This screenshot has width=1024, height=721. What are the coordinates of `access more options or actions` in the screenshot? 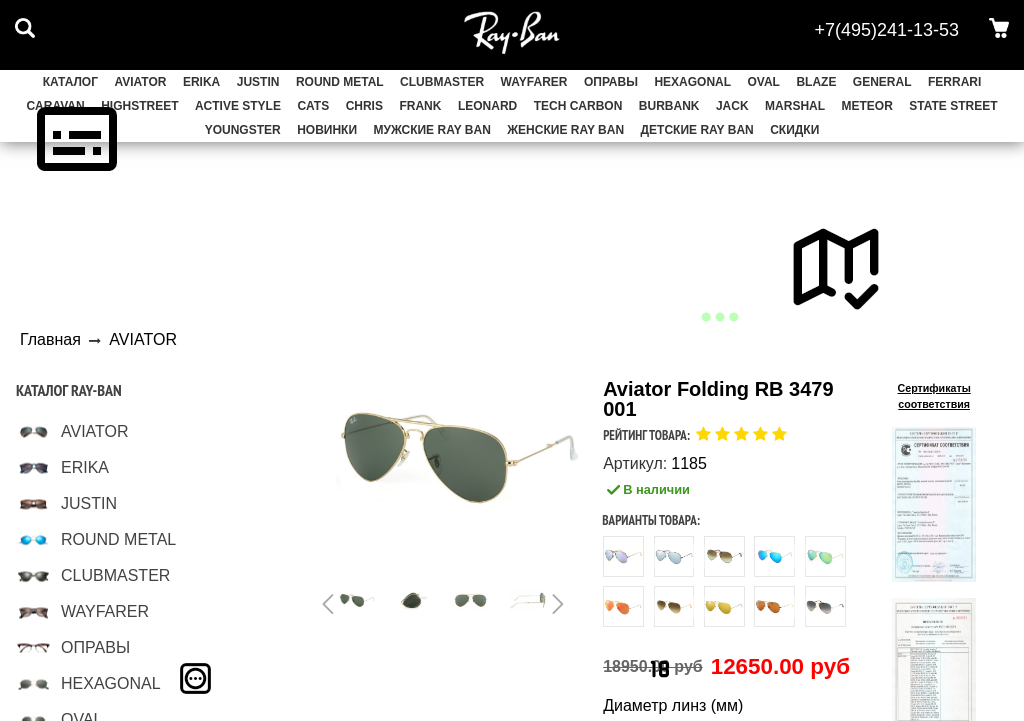 It's located at (720, 317).